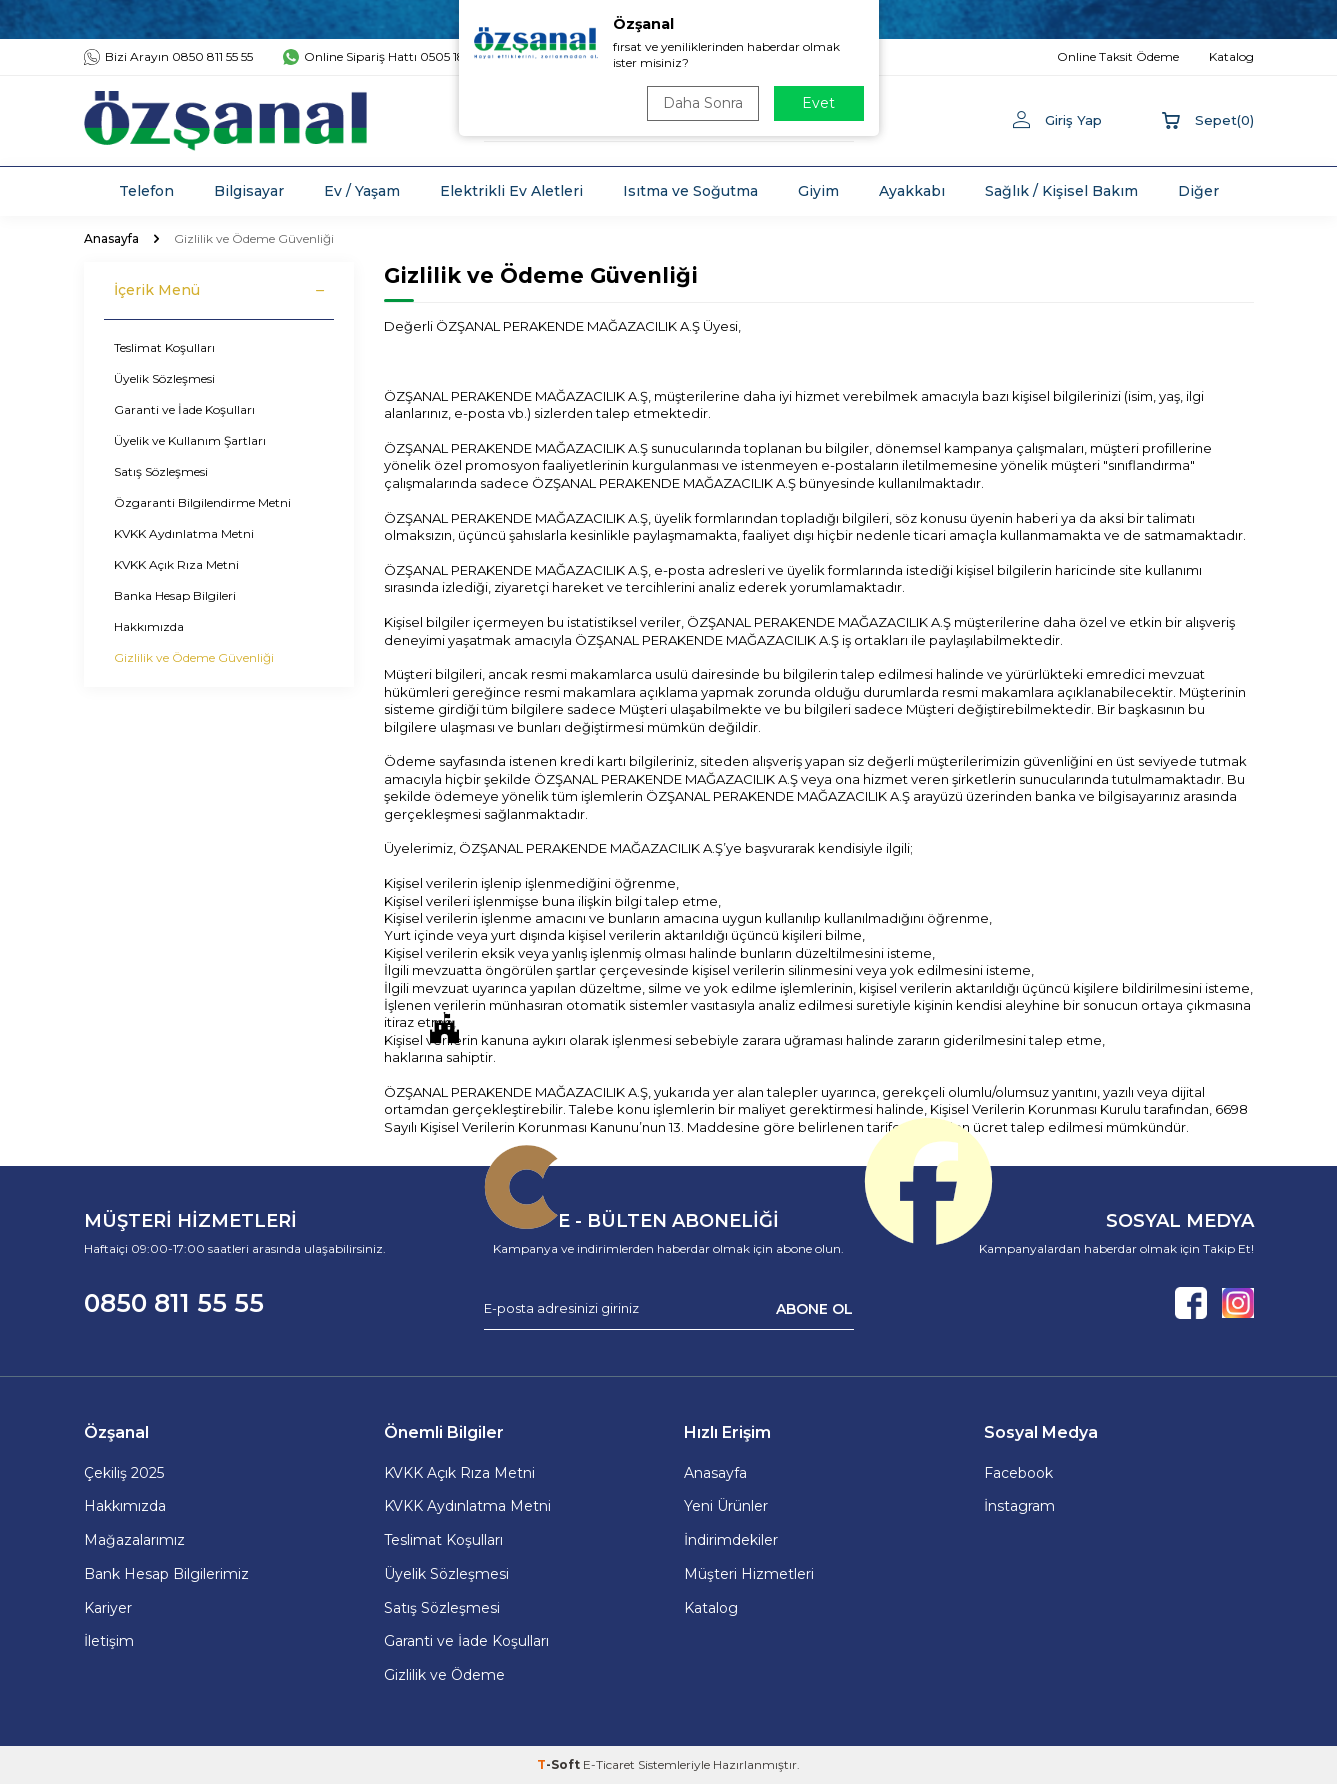 The image size is (1337, 1784). Describe the element at coordinates (928, 1181) in the screenshot. I see `open Facebook app` at that location.